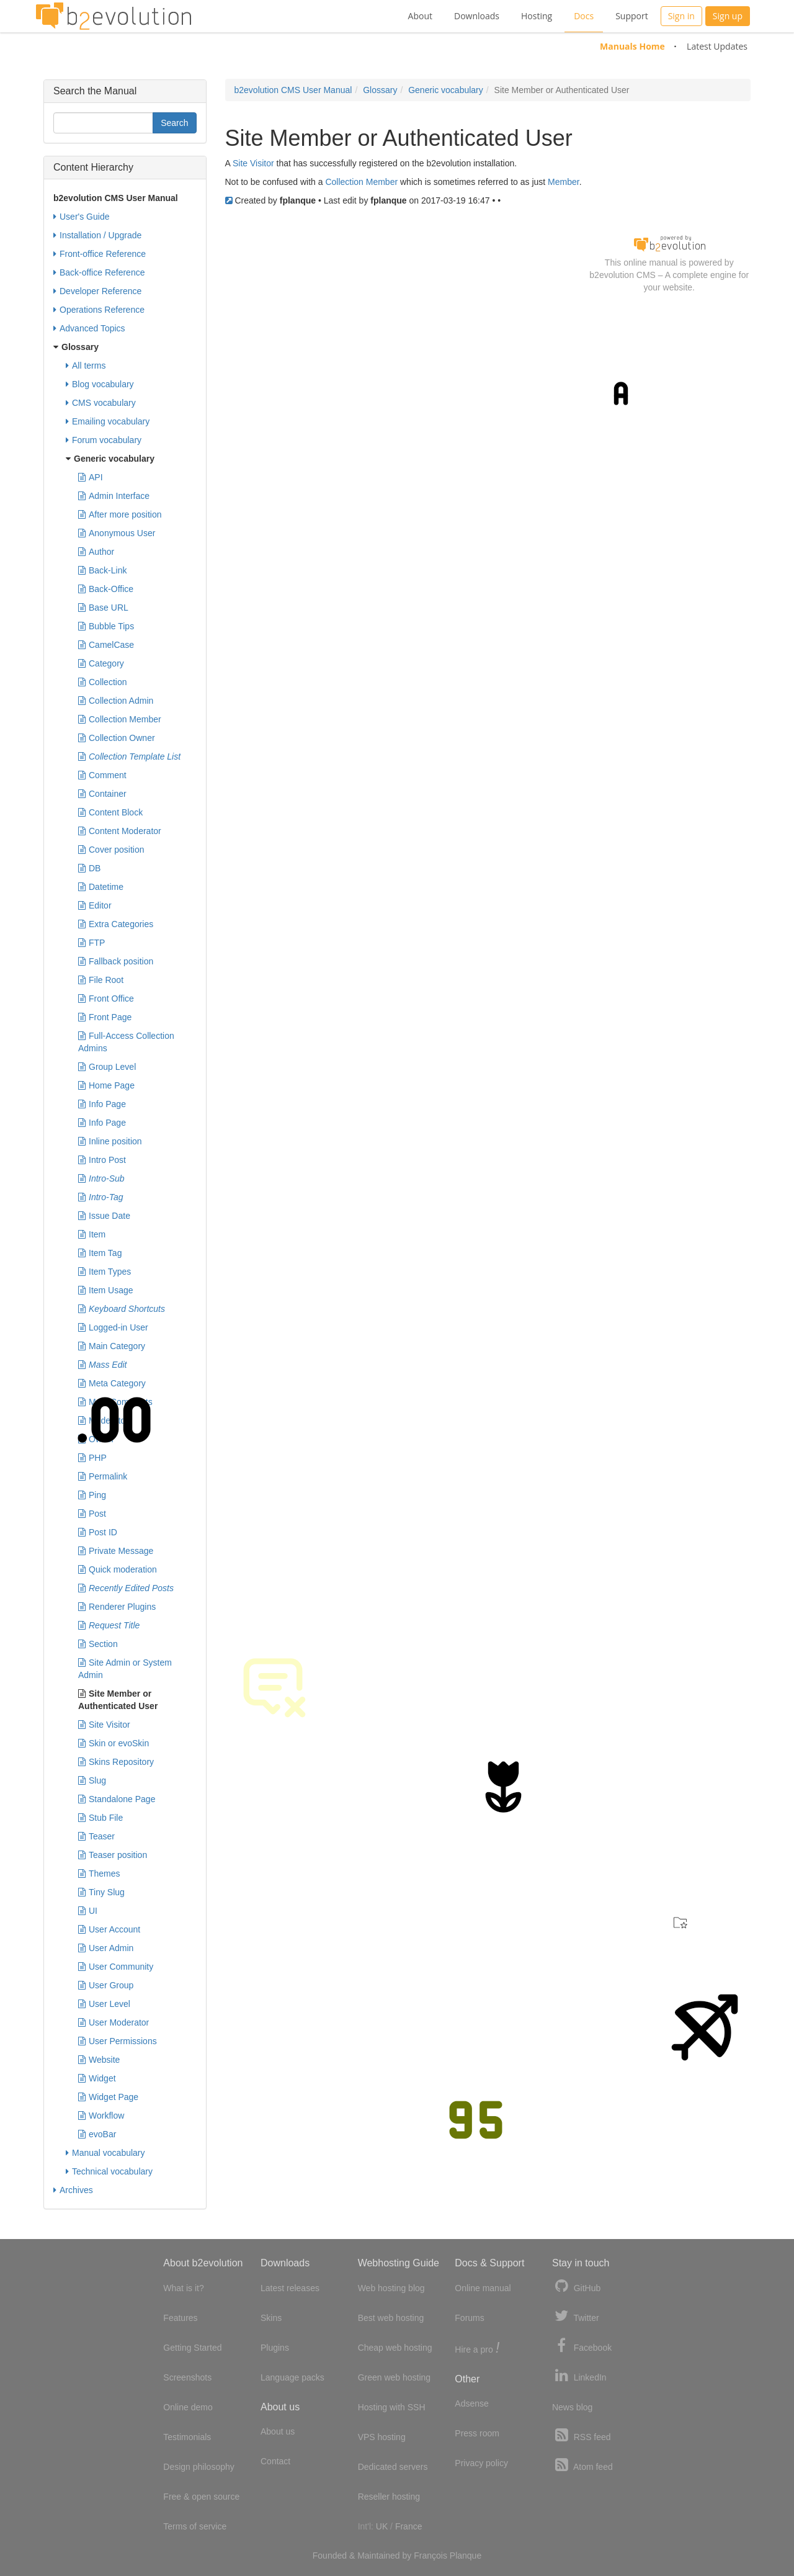 This screenshot has width=794, height=2576. What do you see at coordinates (705, 2027) in the screenshot?
I see `archery or bow-and-arrow feature` at bounding box center [705, 2027].